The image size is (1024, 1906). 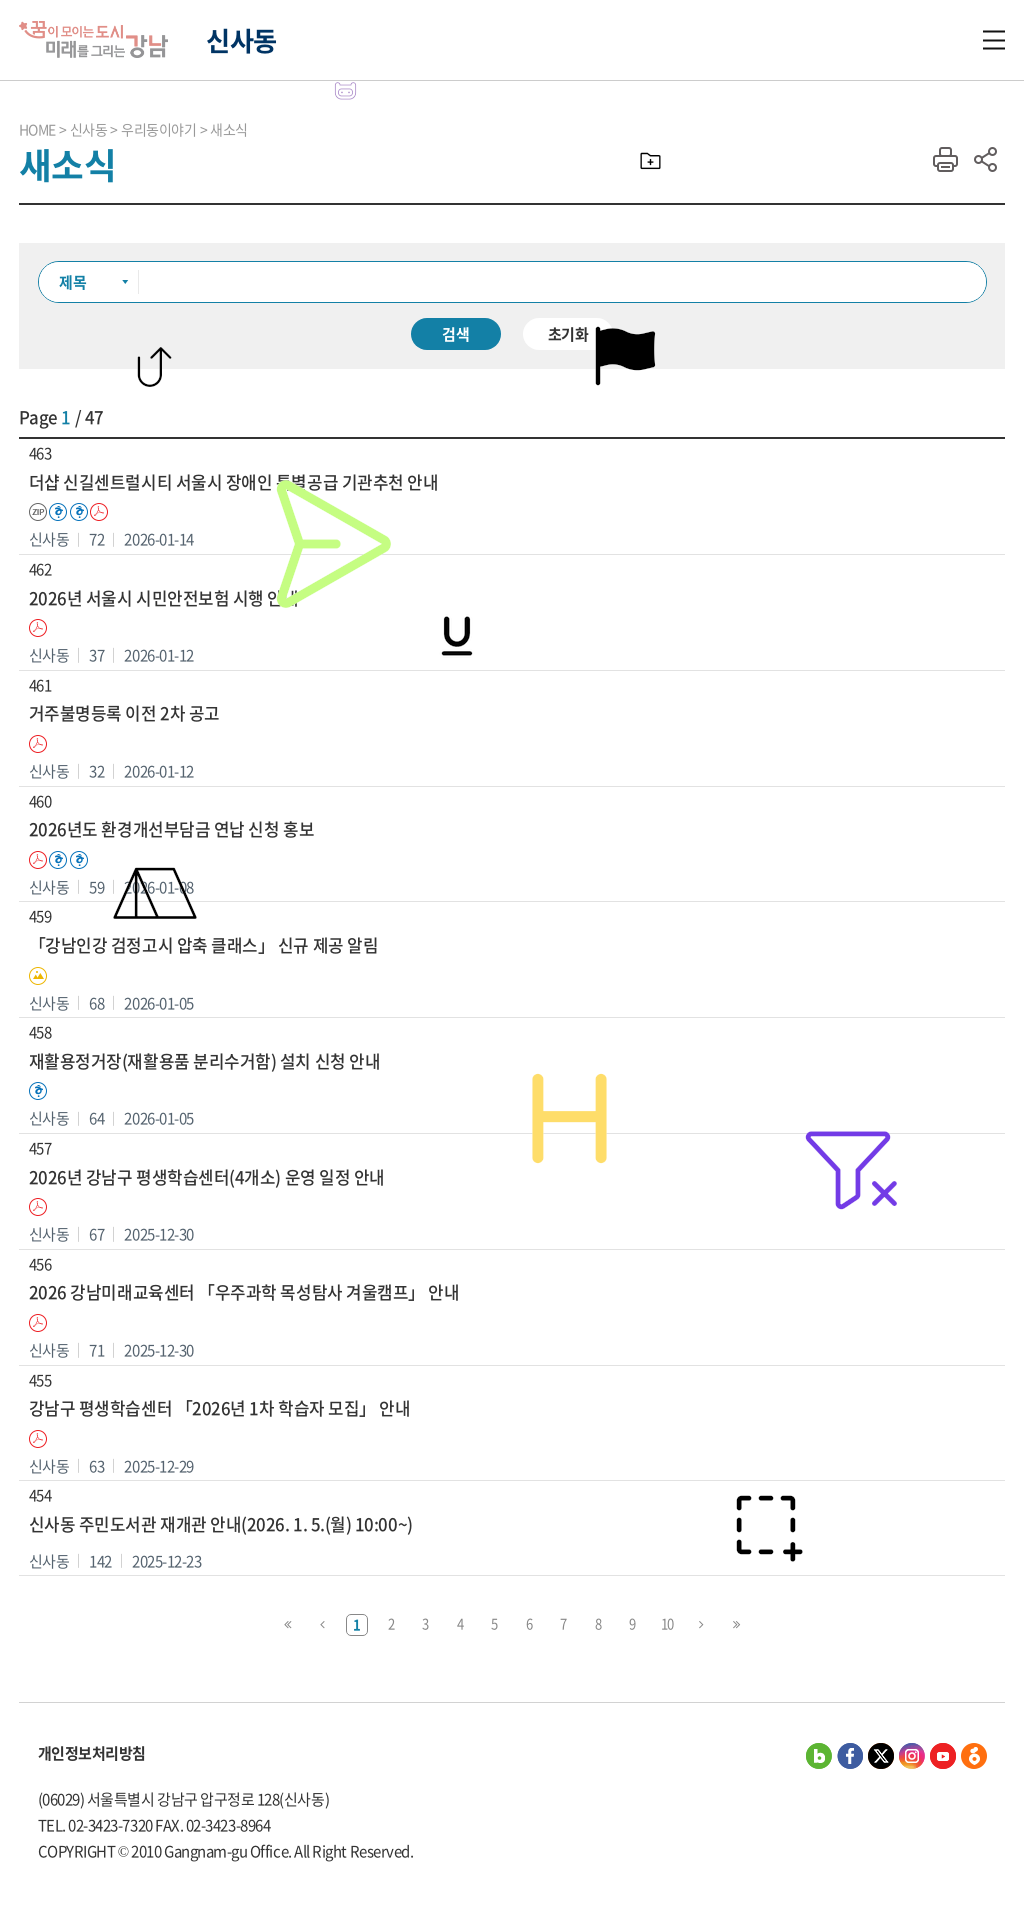 I want to click on finn the human character icon from adventure time, so click(x=345, y=90).